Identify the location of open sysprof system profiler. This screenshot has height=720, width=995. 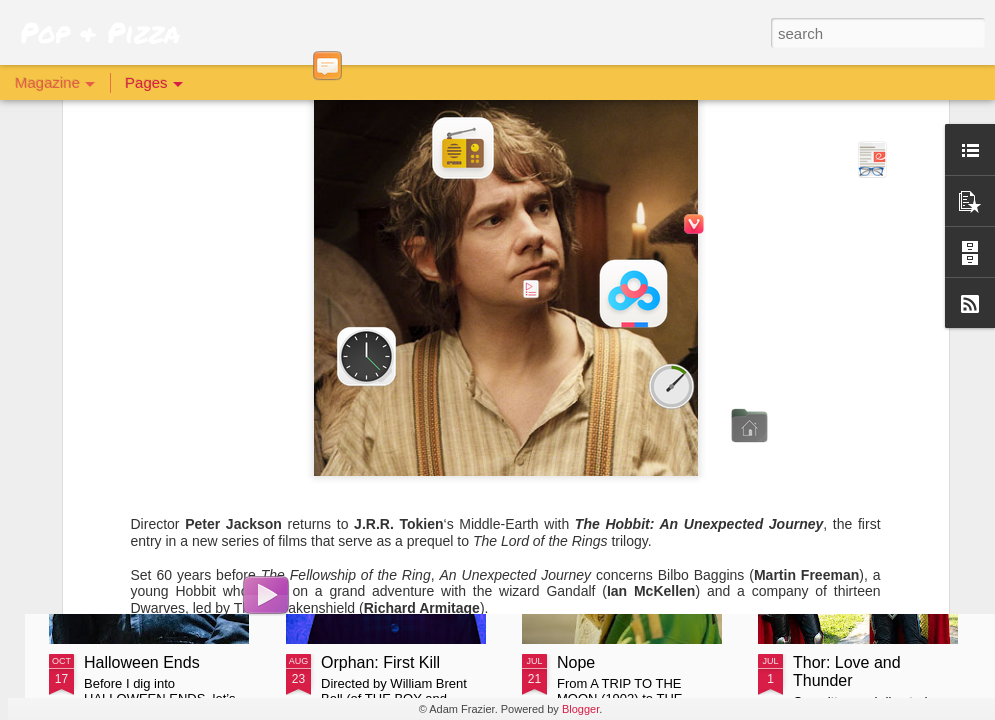
(671, 386).